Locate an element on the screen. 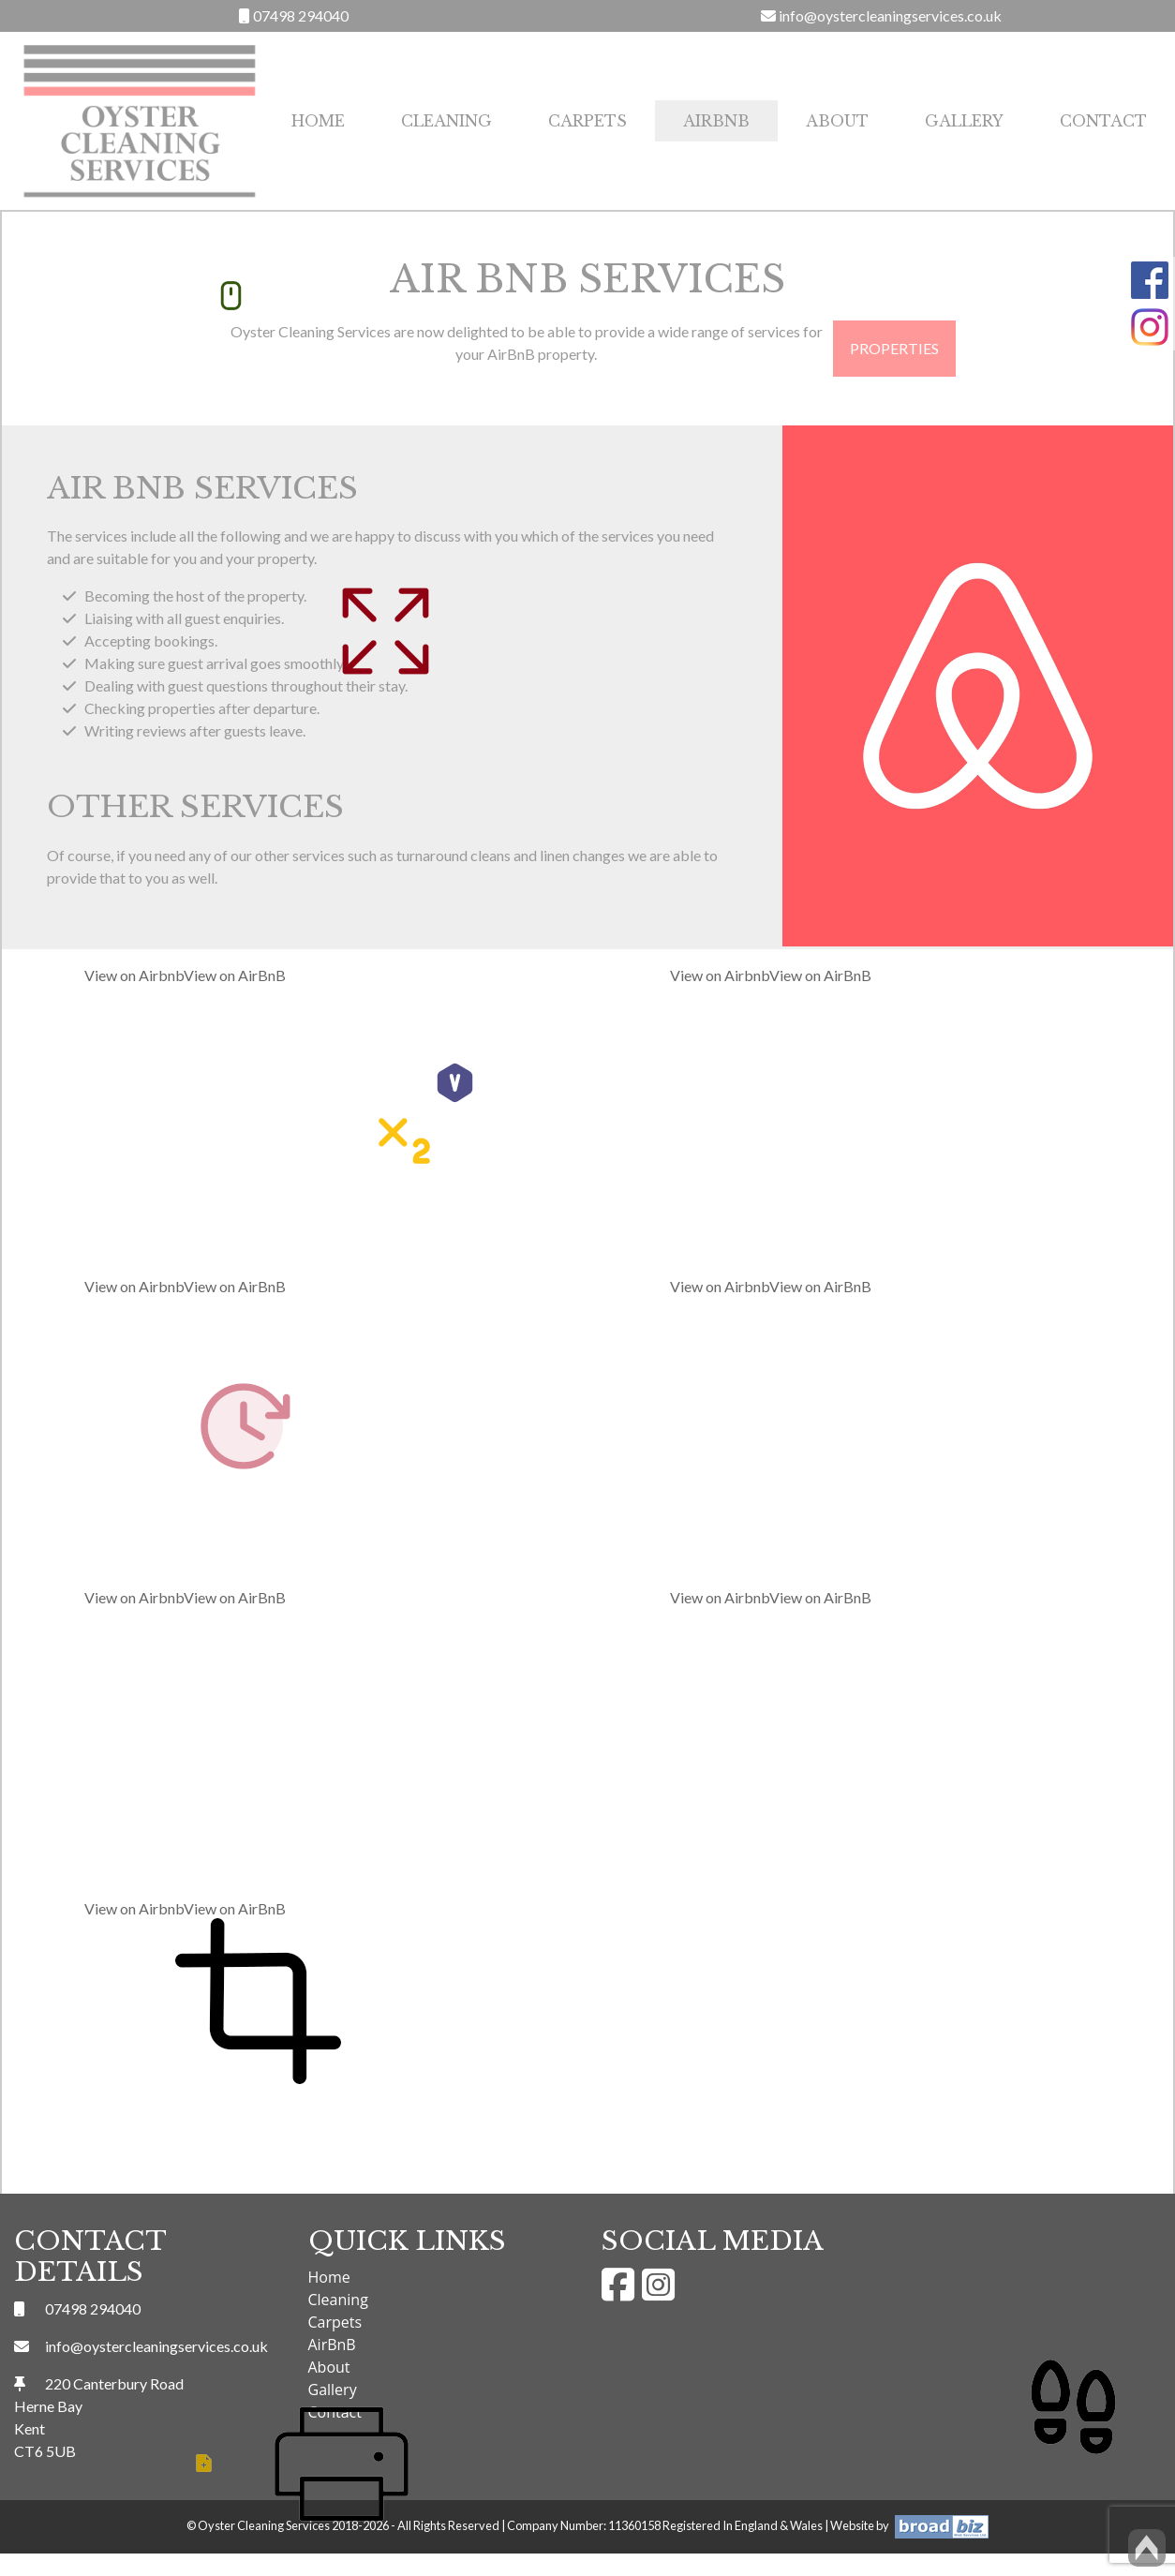 The image size is (1175, 2576). redo or restore to a previous state is located at coordinates (244, 1426).